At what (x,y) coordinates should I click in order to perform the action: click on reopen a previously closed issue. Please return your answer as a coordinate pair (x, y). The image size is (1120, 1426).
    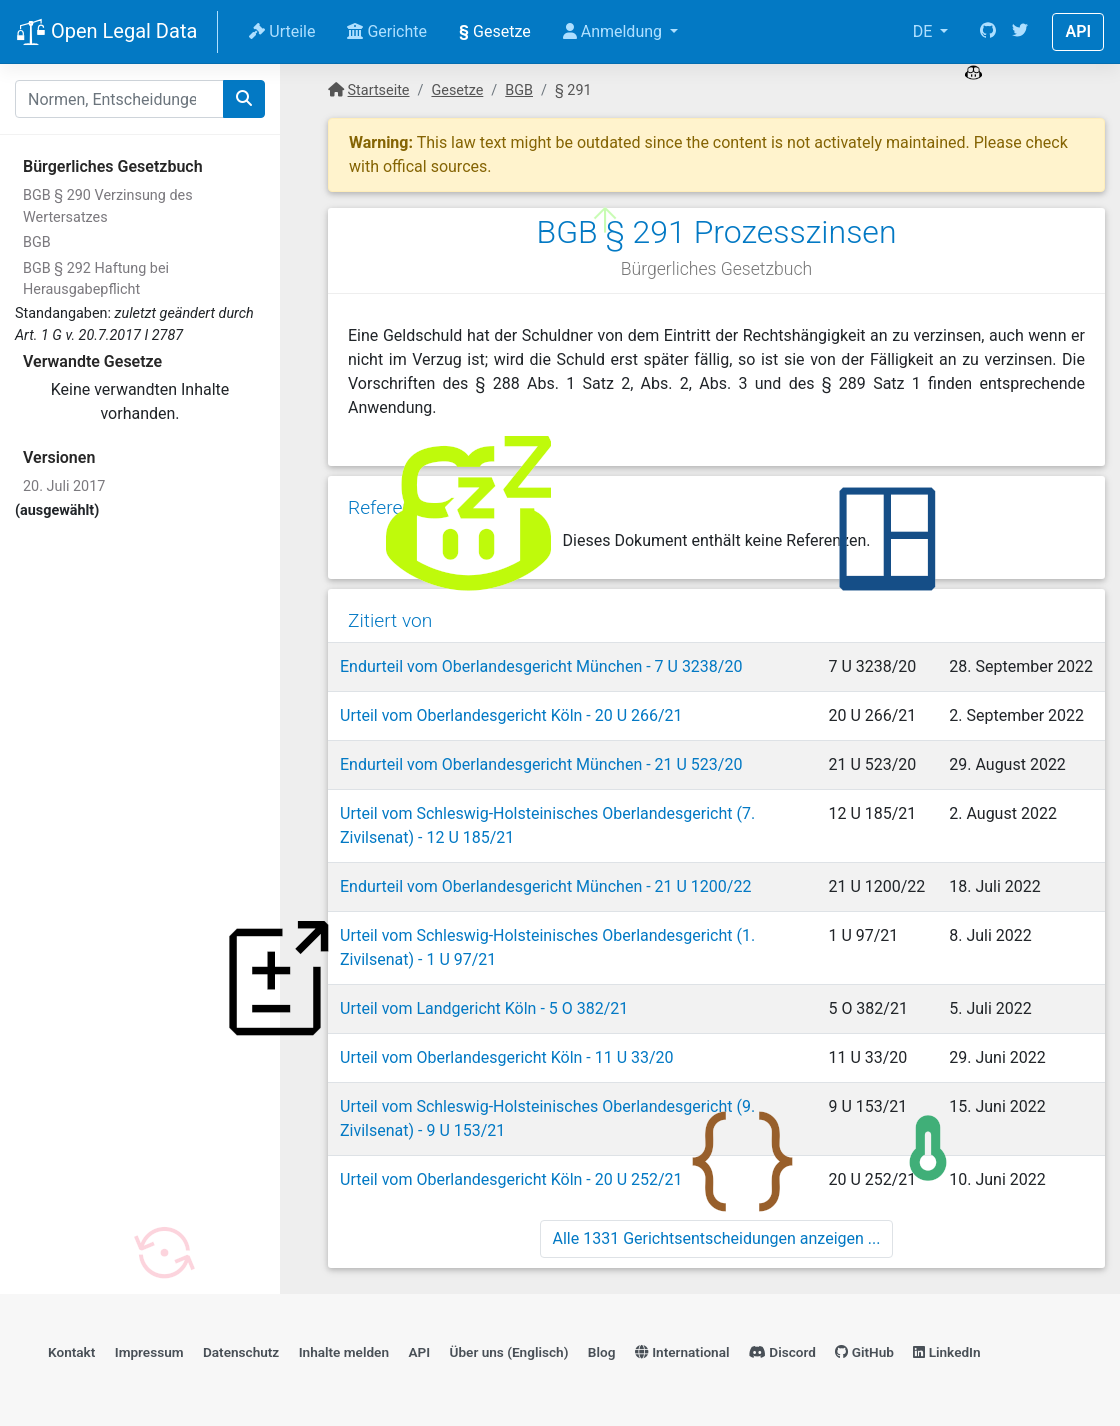
    Looking at the image, I should click on (165, 1254).